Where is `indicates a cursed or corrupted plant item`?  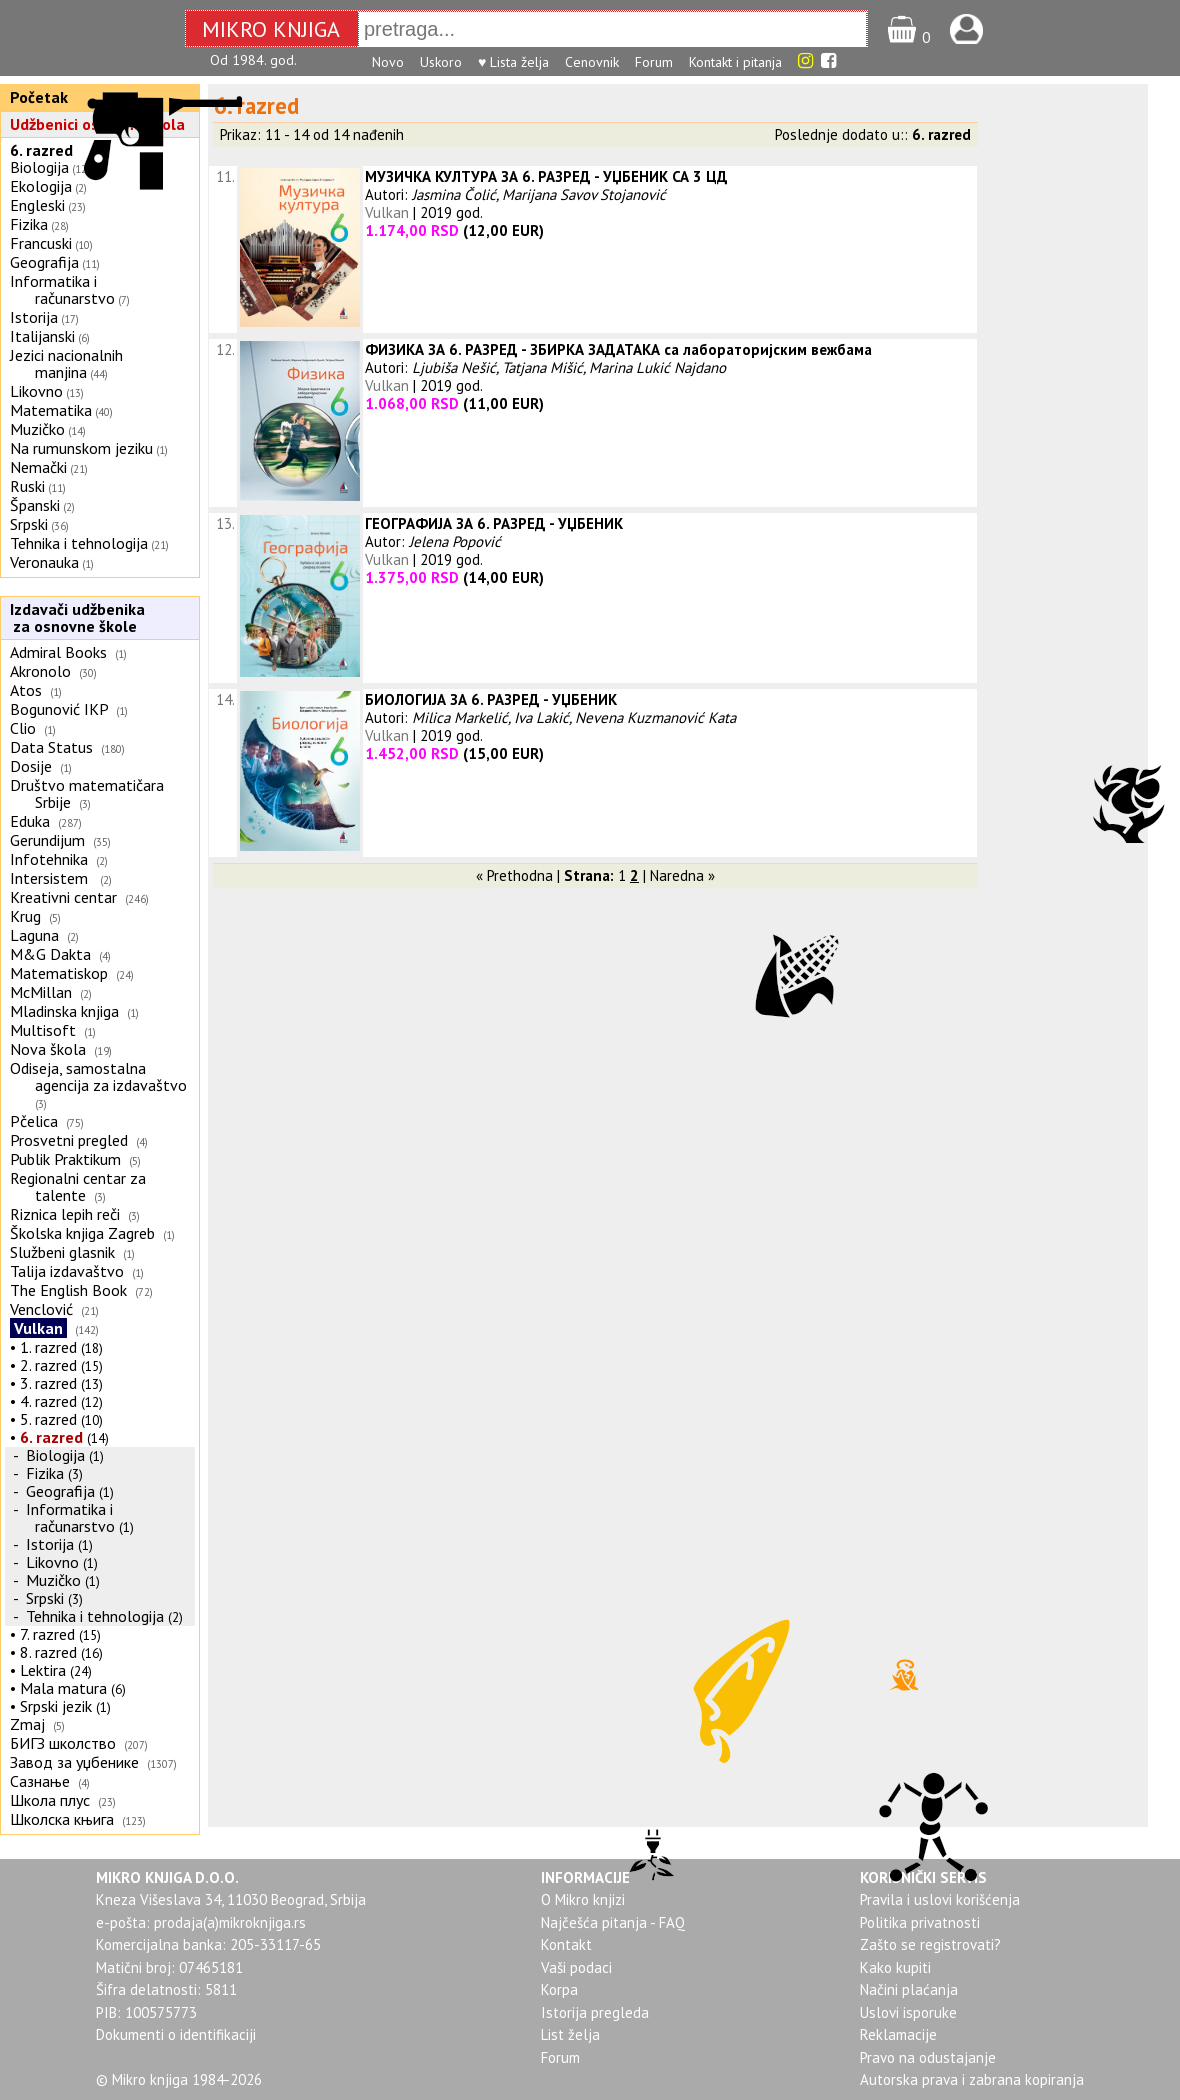 indicates a cursed or corrupted plant item is located at coordinates (1131, 804).